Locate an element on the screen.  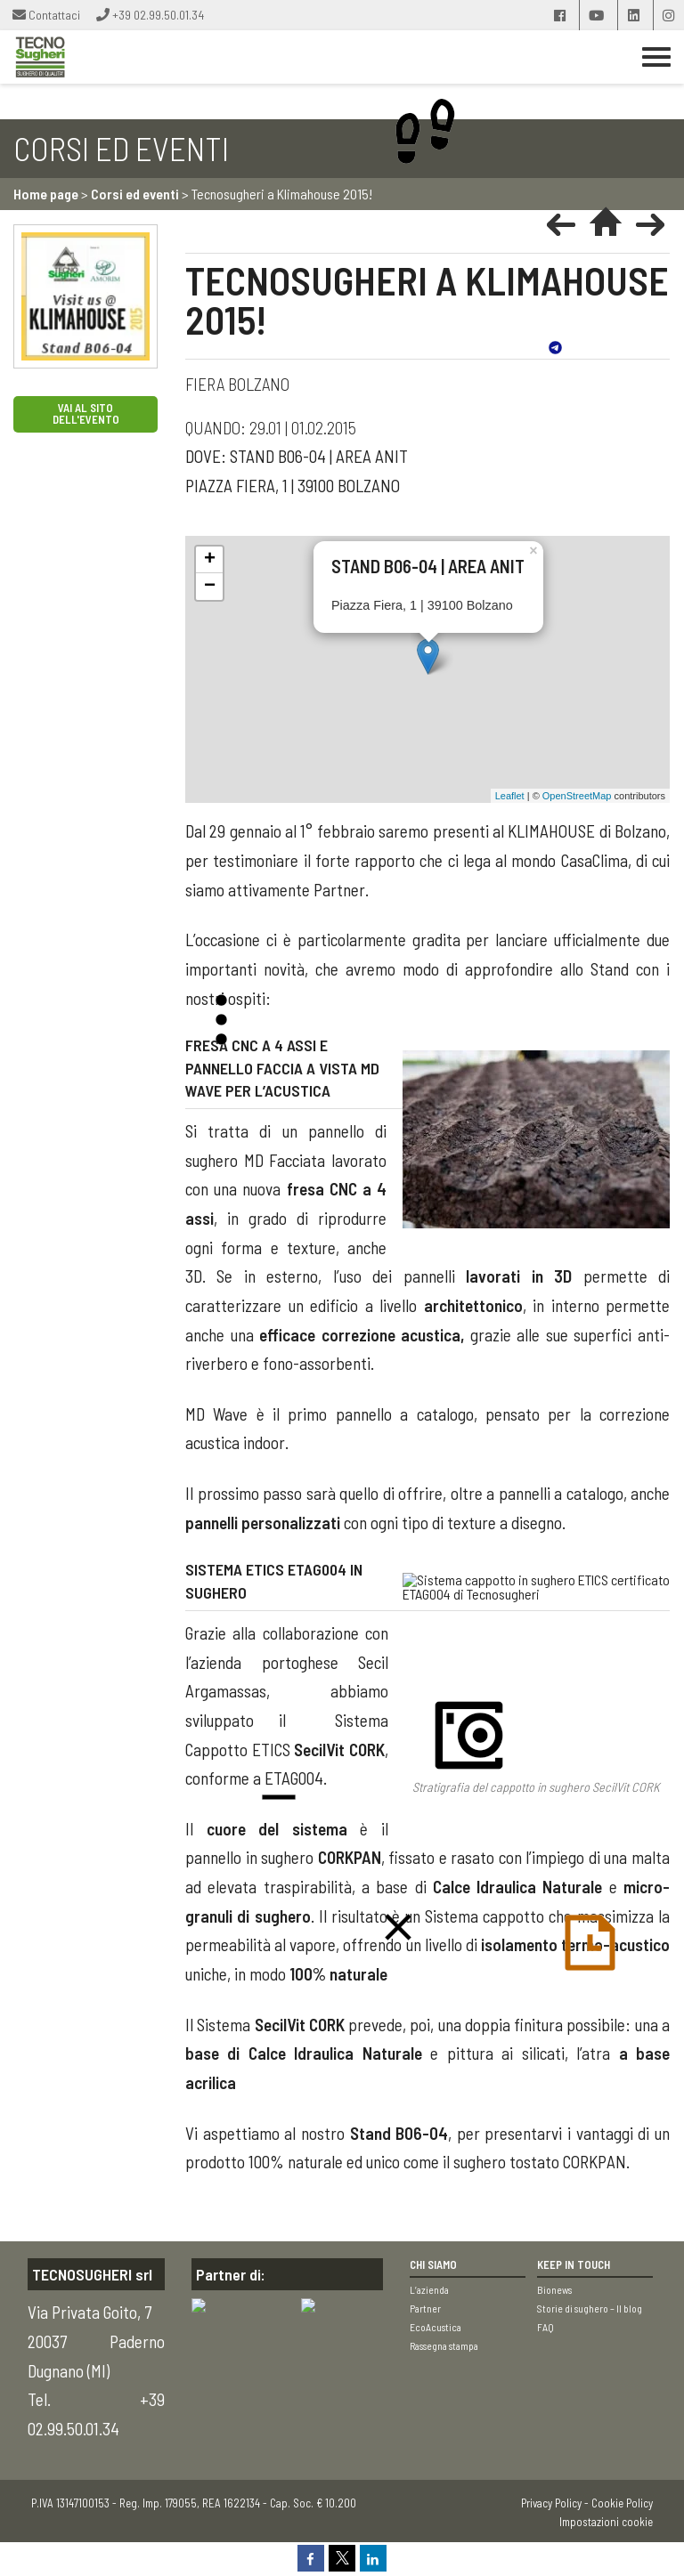
view file version history is located at coordinates (590, 1942).